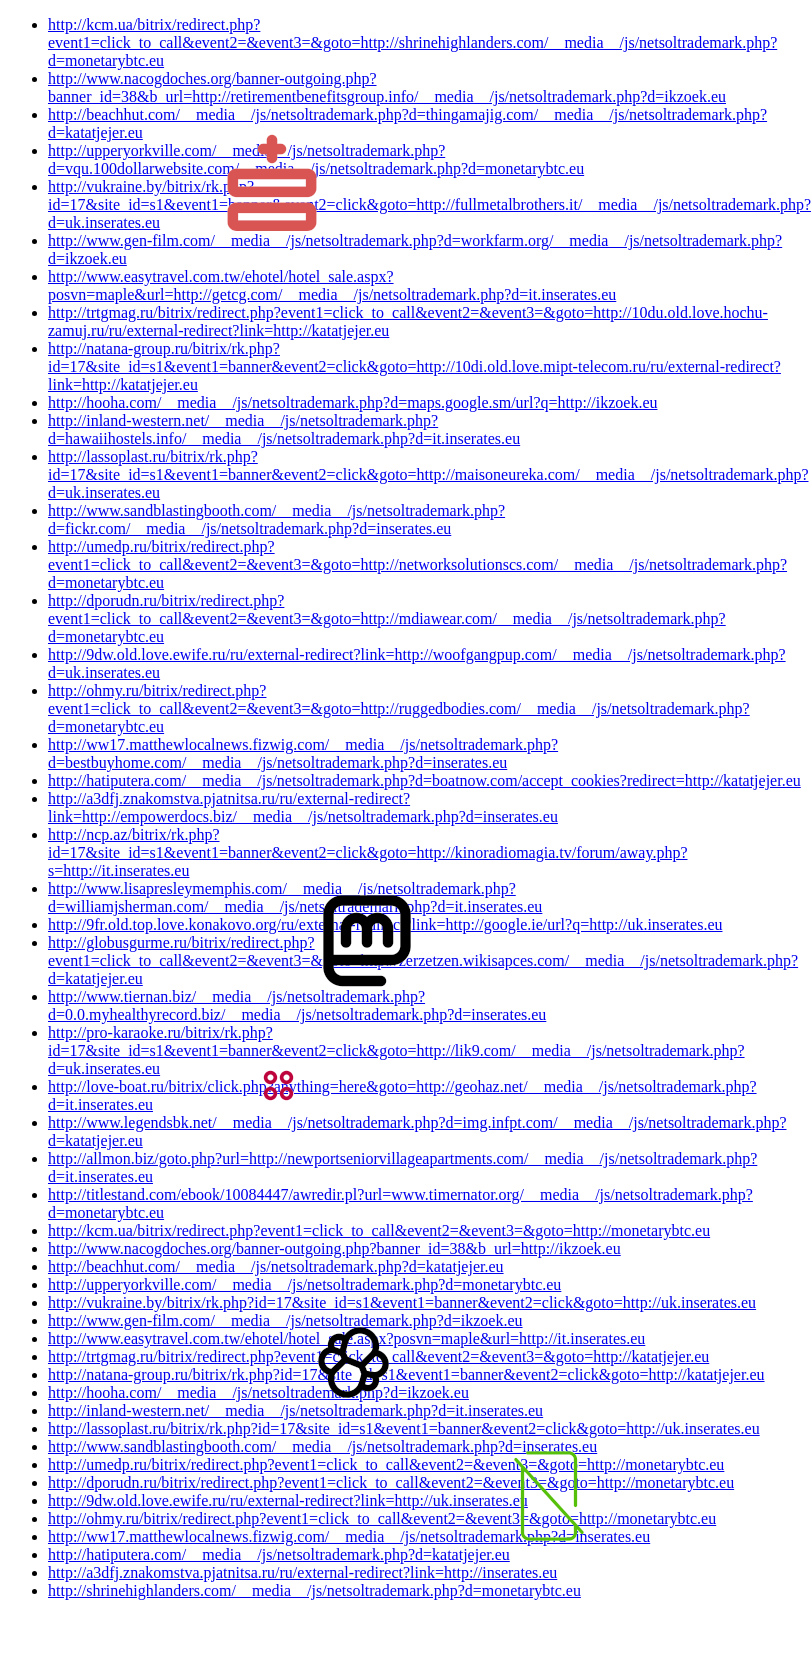 Image resolution: width=811 pixels, height=1670 pixels. Describe the element at coordinates (367, 939) in the screenshot. I see `open mastodon app` at that location.